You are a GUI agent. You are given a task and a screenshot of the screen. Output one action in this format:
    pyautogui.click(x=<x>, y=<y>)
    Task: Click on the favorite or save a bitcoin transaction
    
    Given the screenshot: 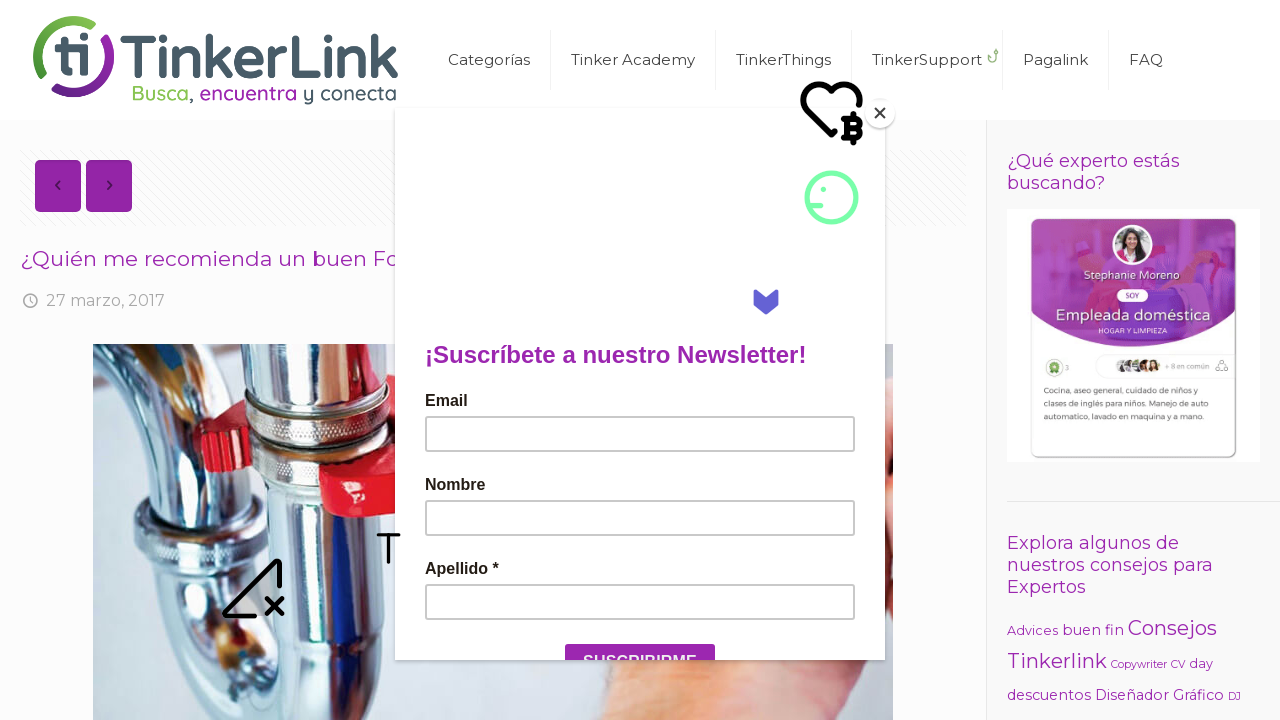 What is the action you would take?
    pyautogui.click(x=831, y=109)
    